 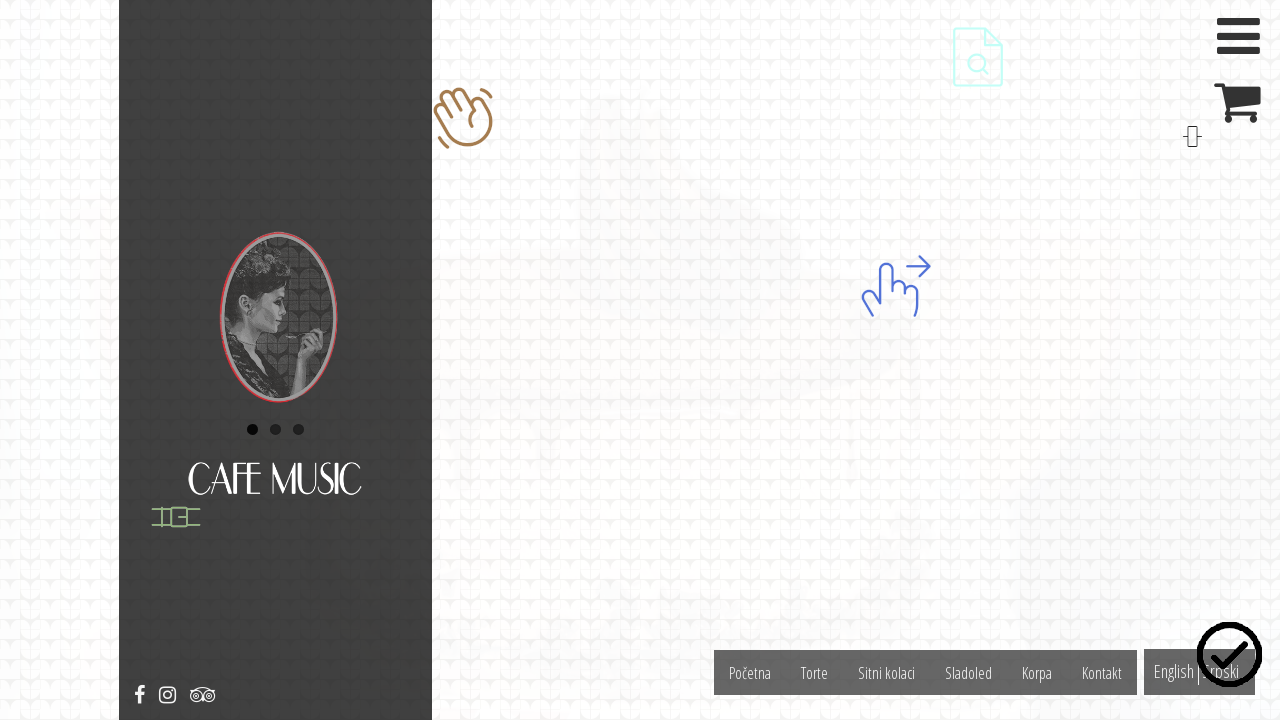 What do you see at coordinates (978, 57) in the screenshot?
I see `search within a document` at bounding box center [978, 57].